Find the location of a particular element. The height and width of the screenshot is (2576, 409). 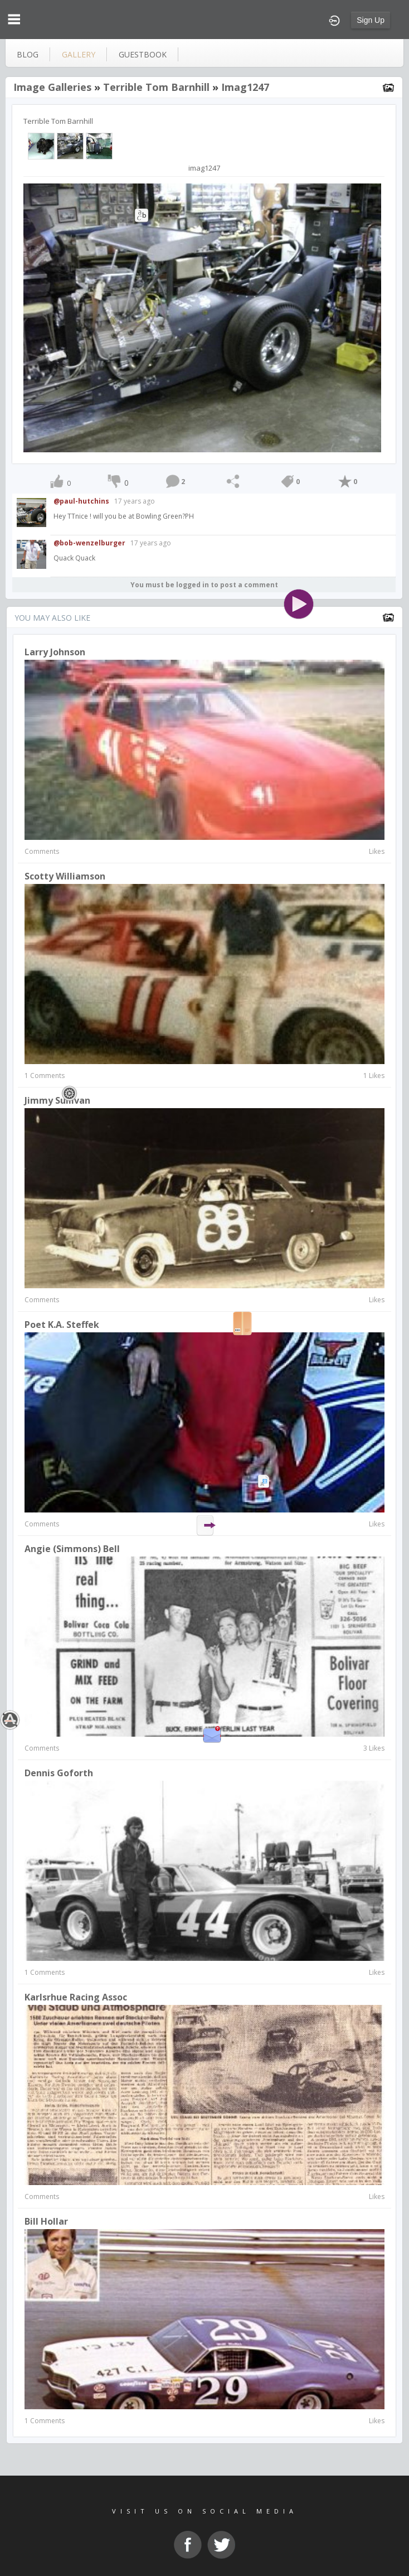

export document to another location or format is located at coordinates (205, 1525).